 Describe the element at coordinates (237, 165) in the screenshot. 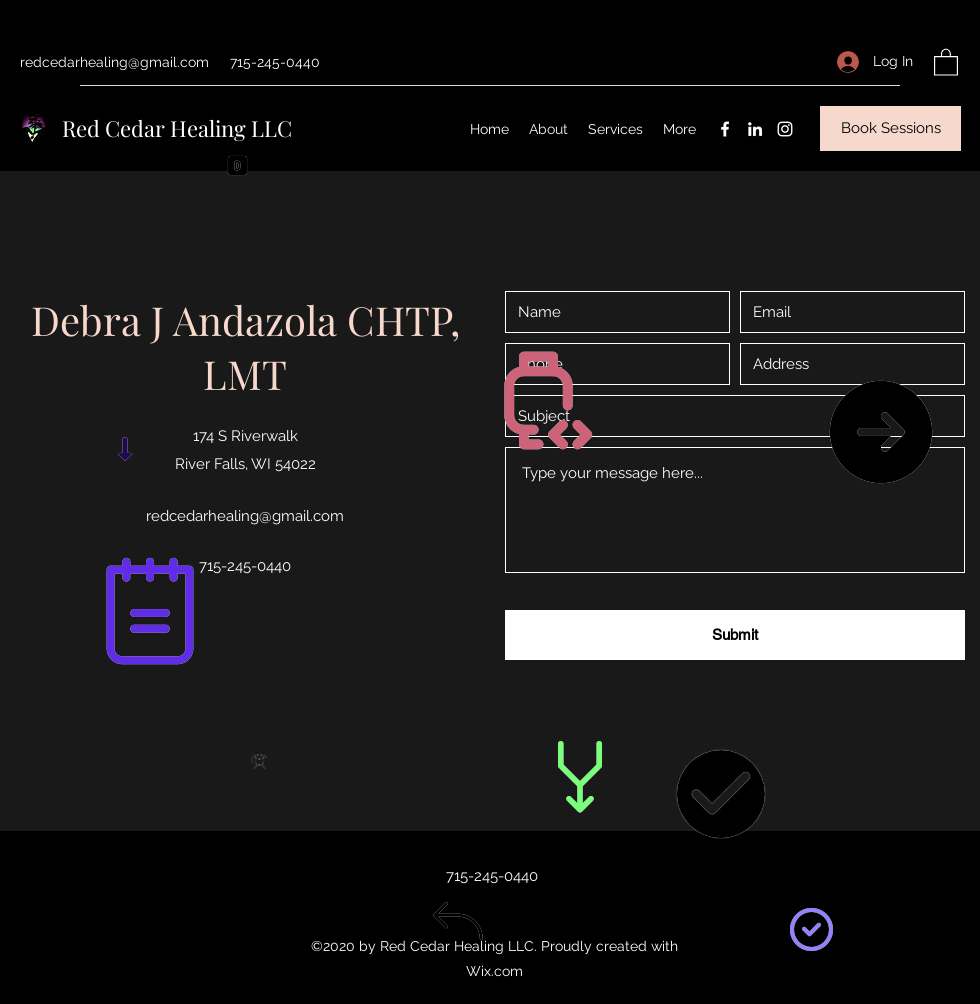

I see `indicates items or options starting with the letter D` at that location.